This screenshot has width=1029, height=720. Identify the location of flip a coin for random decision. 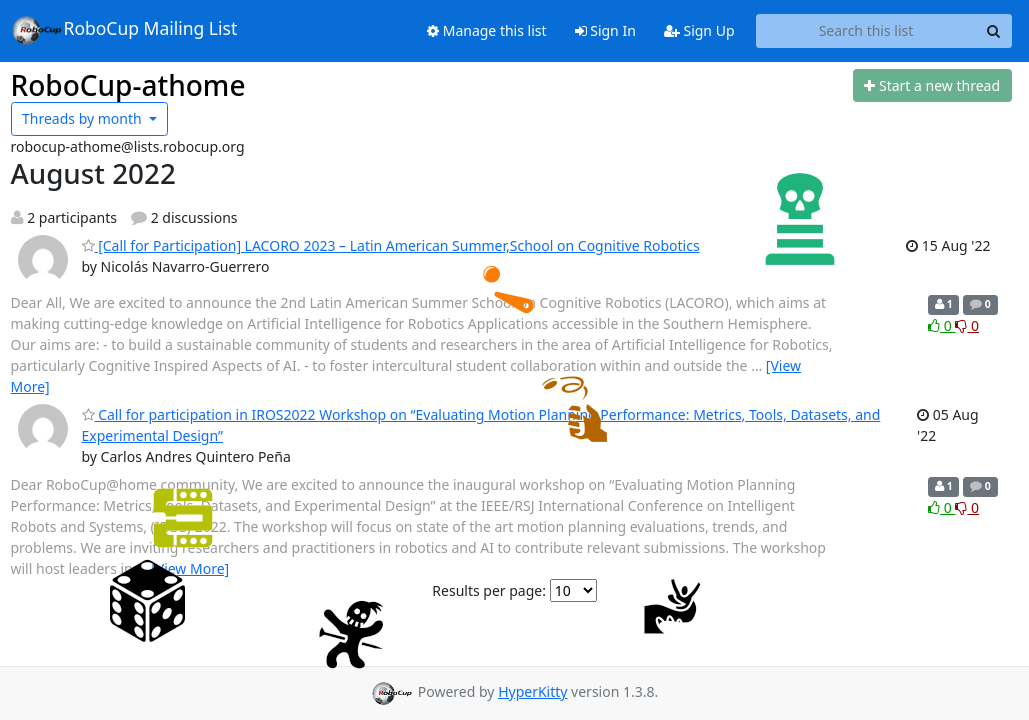
(572, 407).